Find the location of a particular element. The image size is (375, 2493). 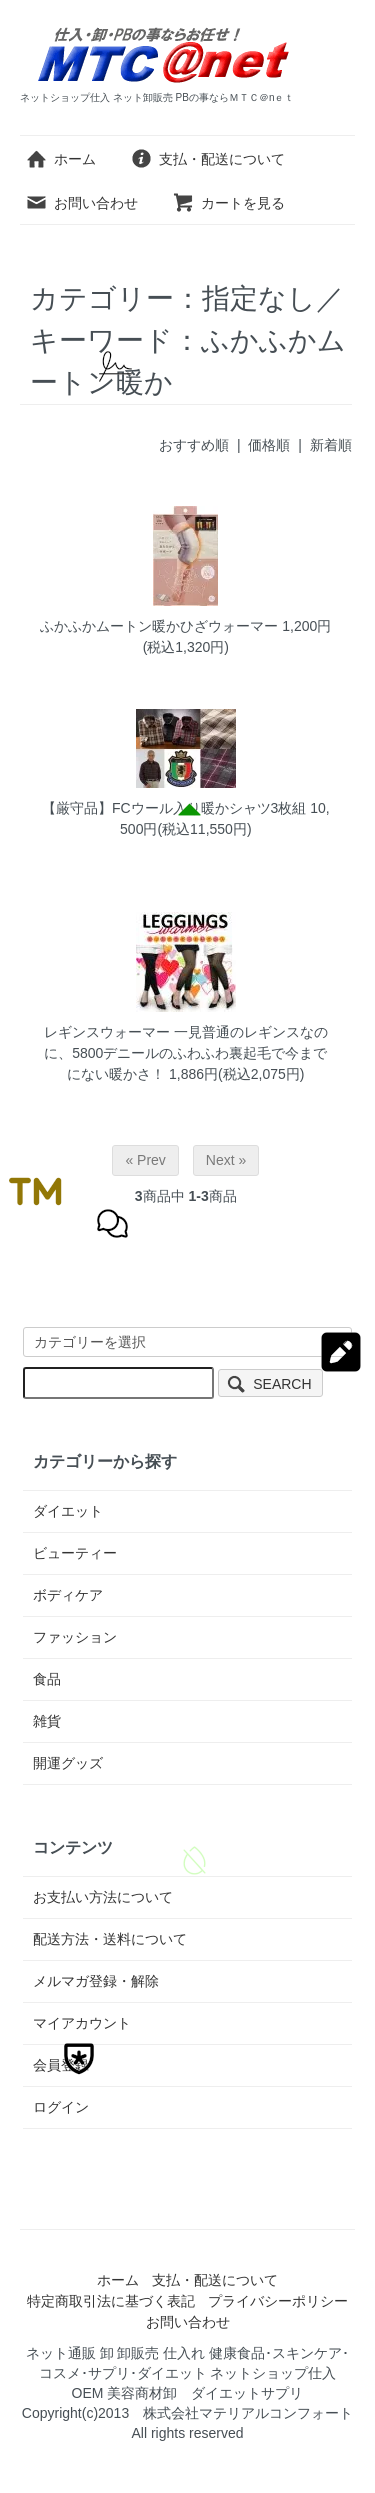

disable water or liquid detection is located at coordinates (194, 1861).